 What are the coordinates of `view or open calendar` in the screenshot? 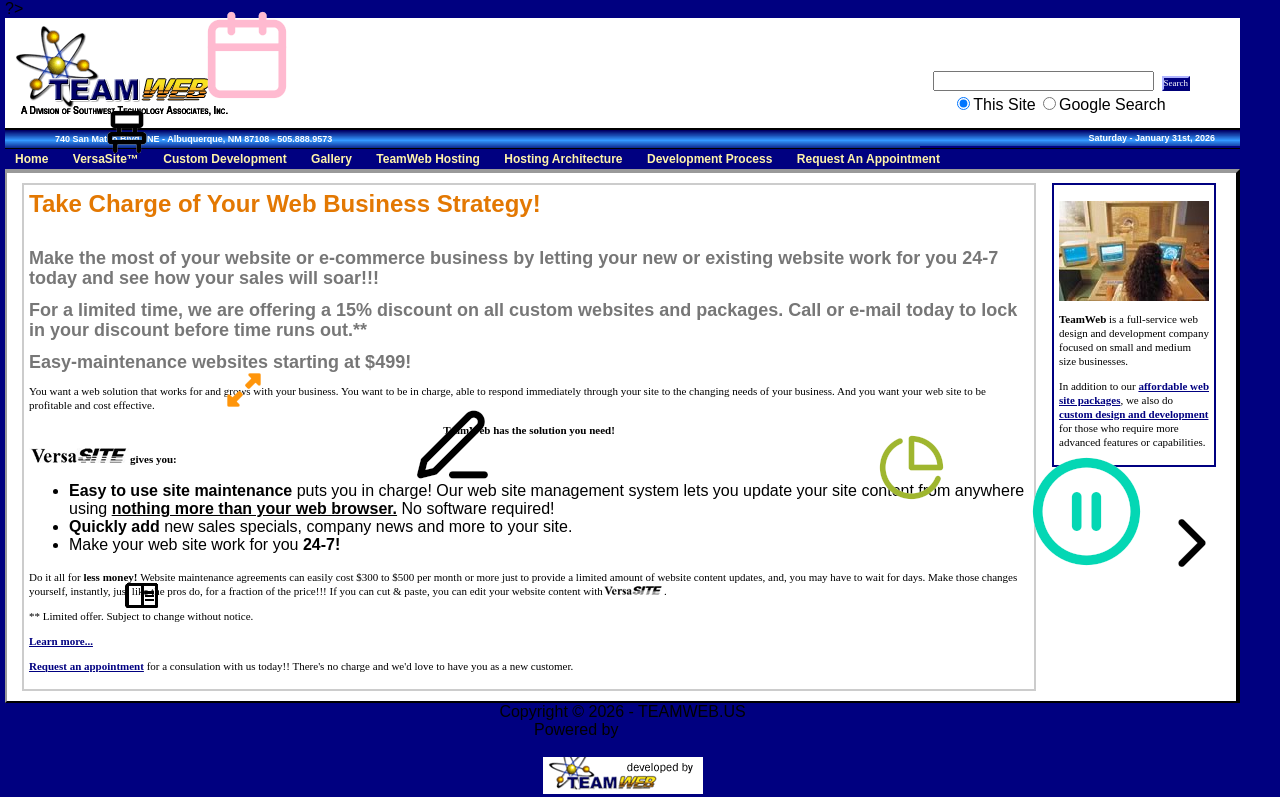 It's located at (247, 55).